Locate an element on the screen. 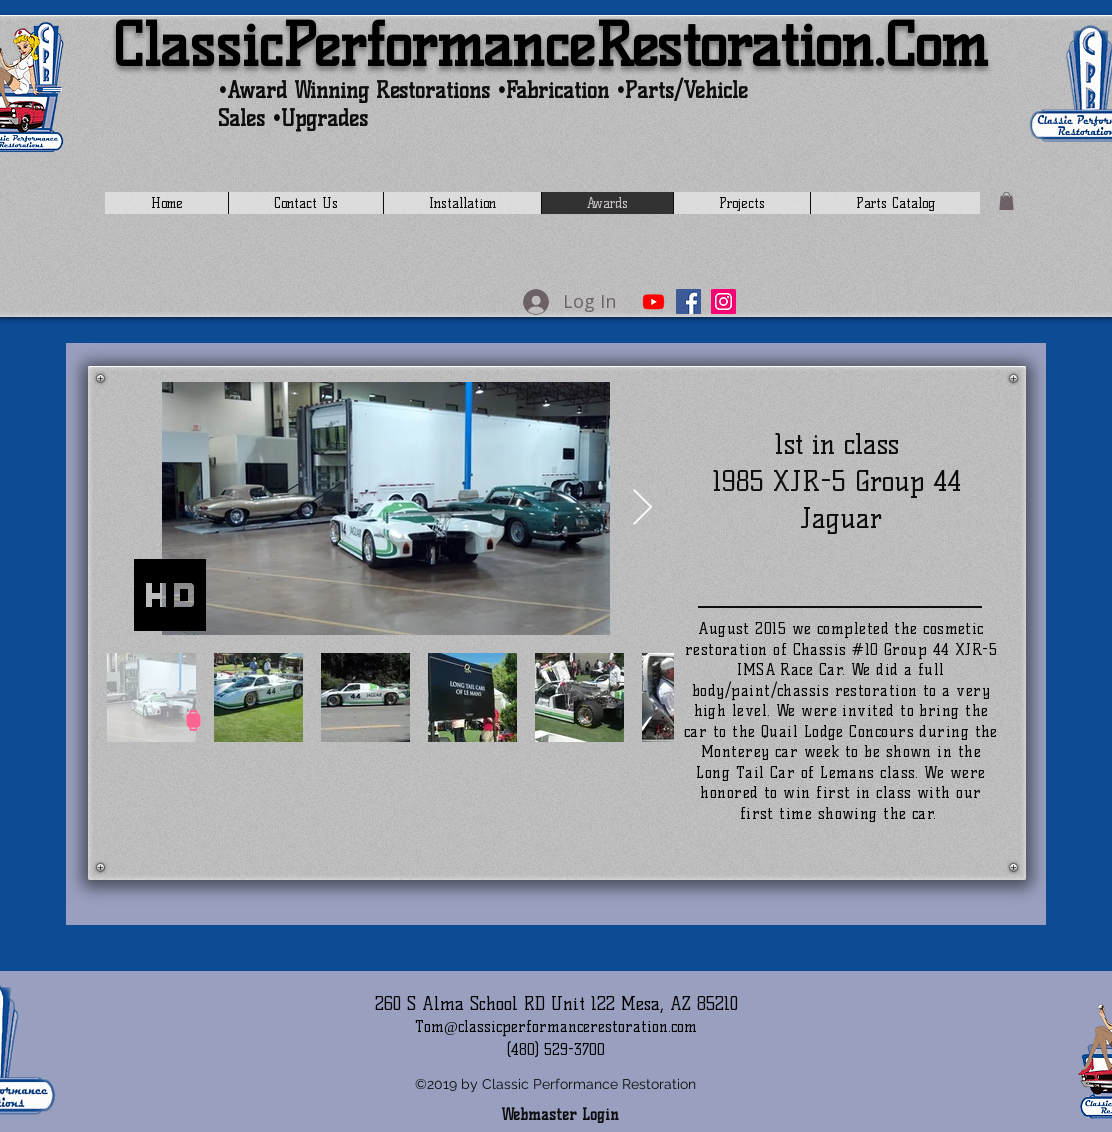 The width and height of the screenshot is (1112, 1132). access smartwatch settings is located at coordinates (193, 720).